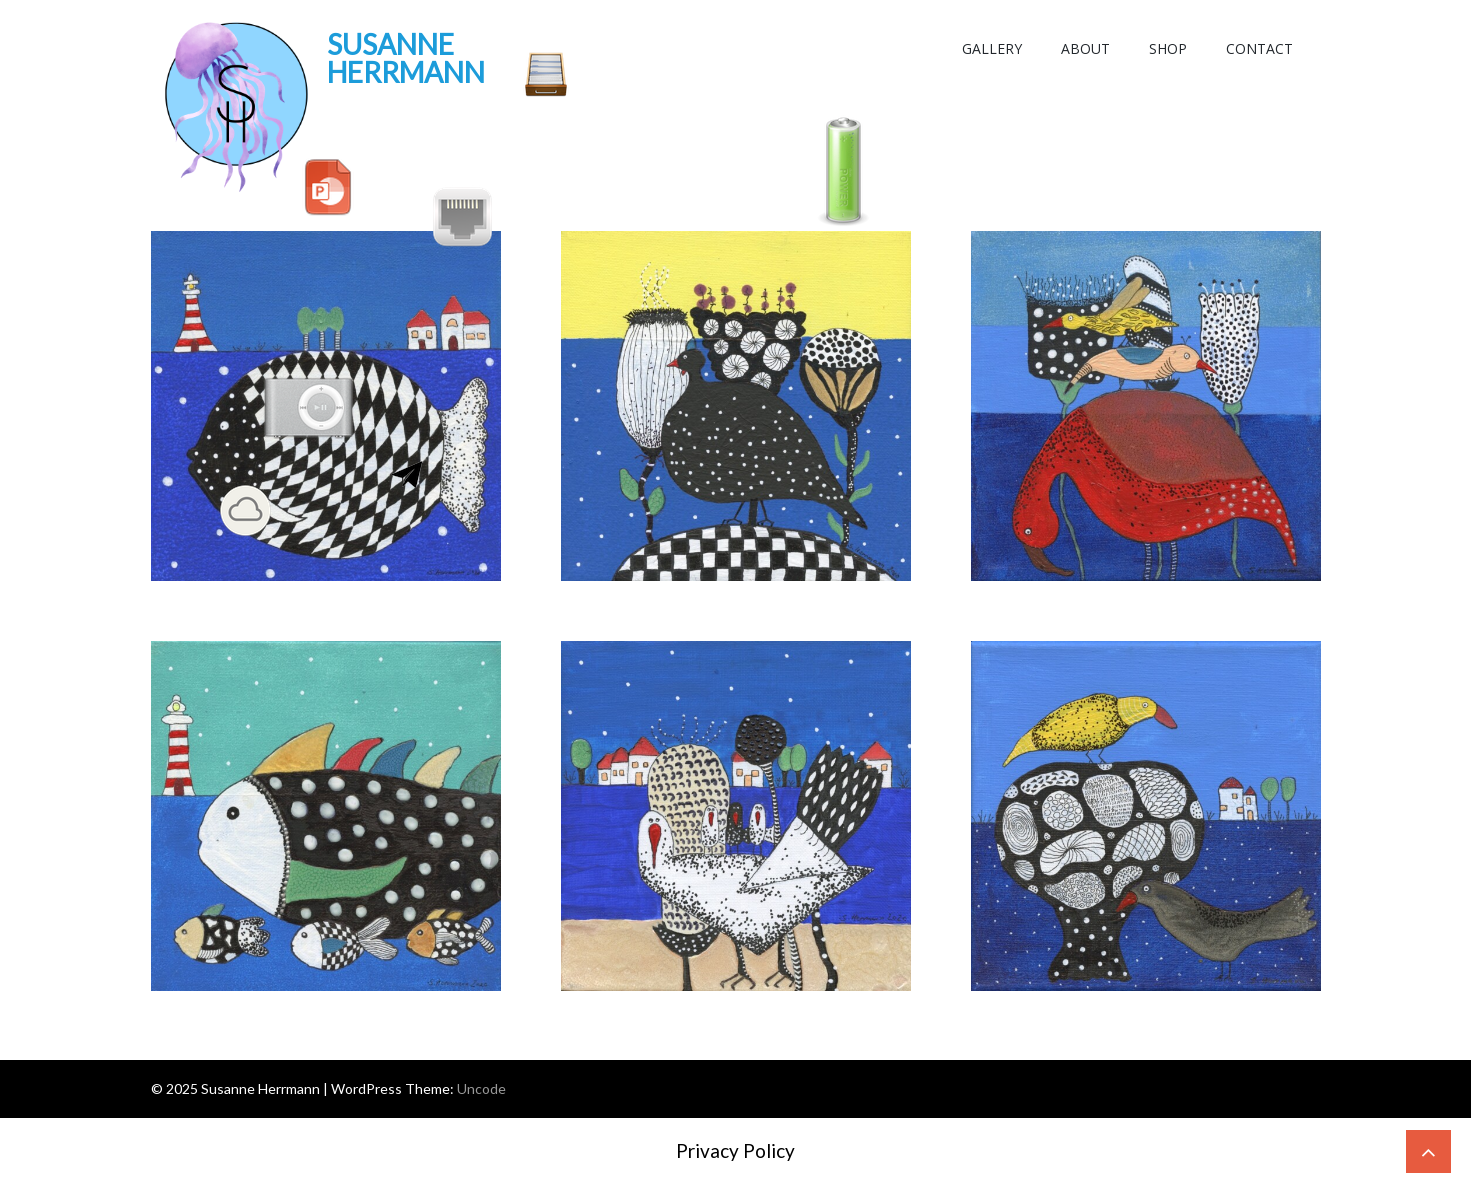 The image size is (1471, 1181). What do you see at coordinates (308, 391) in the screenshot?
I see `iPod shuffle device connected` at bounding box center [308, 391].